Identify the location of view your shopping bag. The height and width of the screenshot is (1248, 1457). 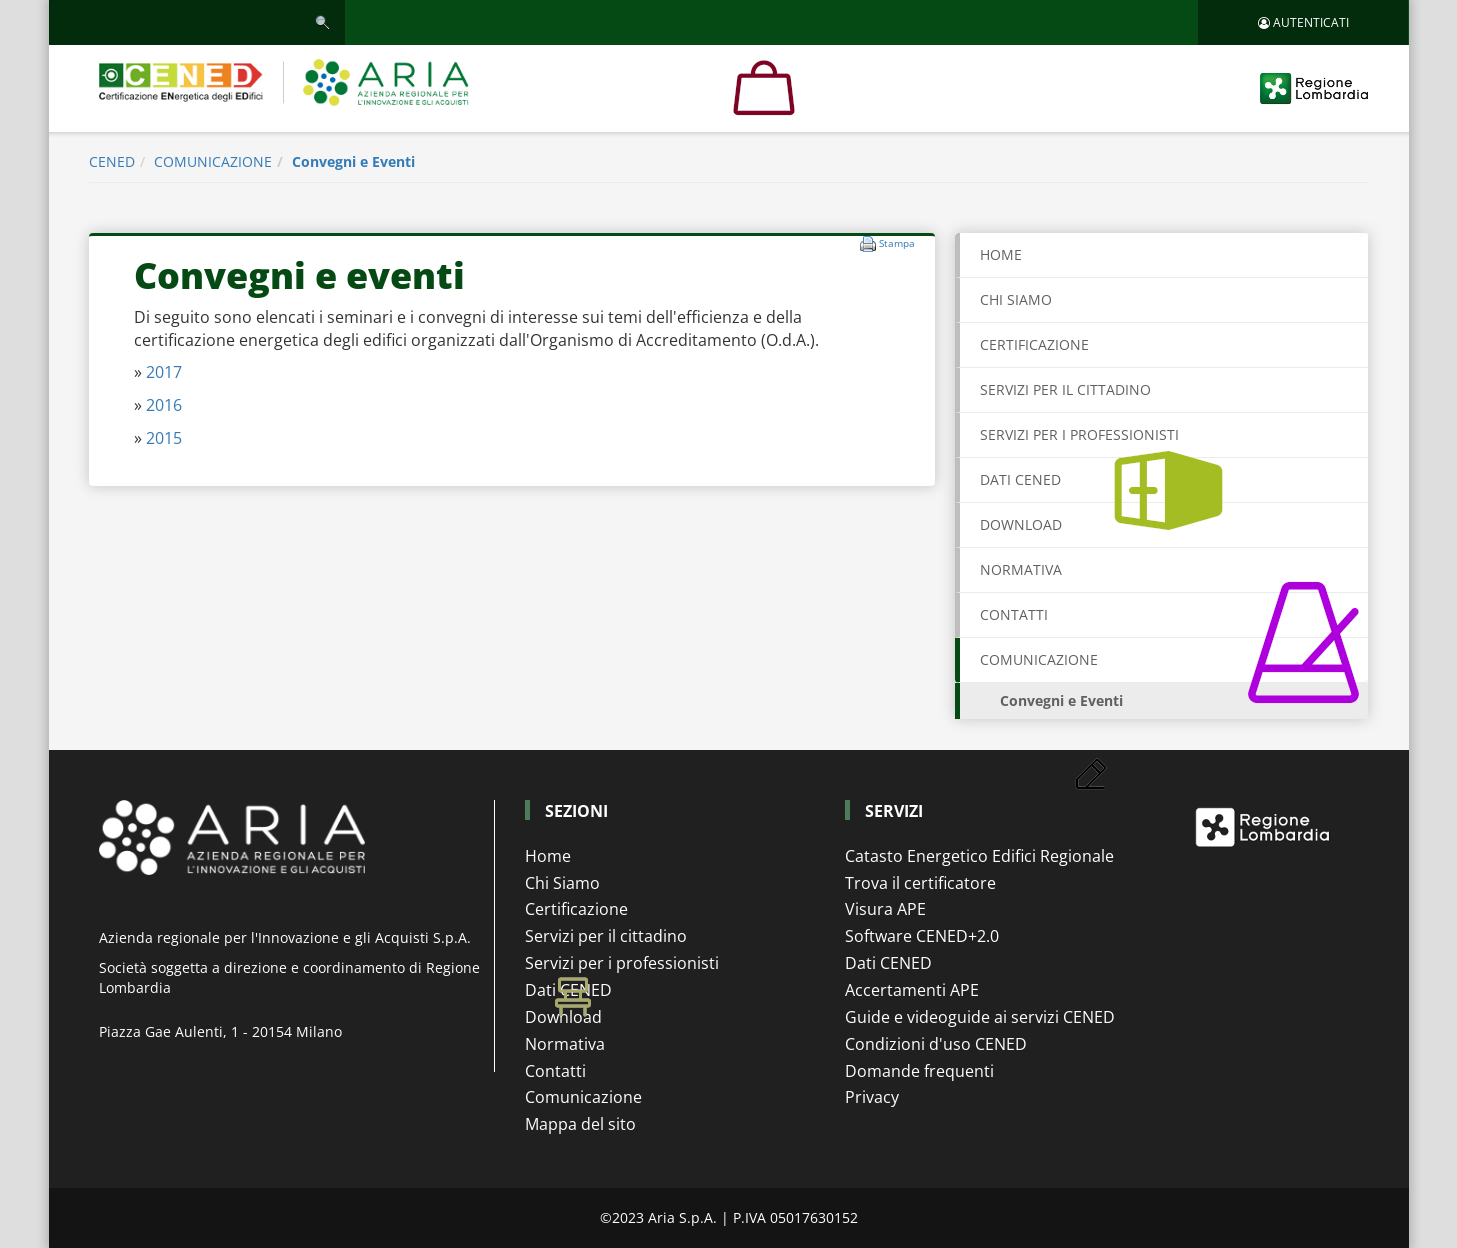
(764, 91).